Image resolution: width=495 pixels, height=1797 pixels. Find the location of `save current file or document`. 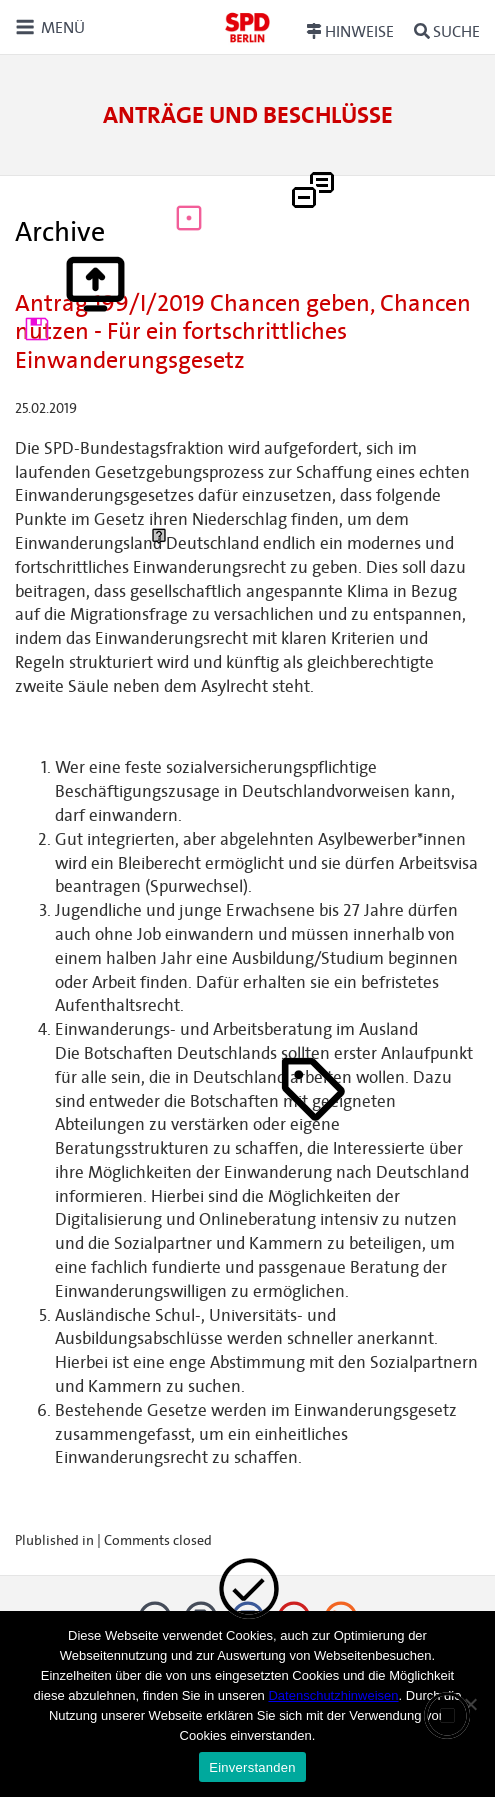

save current file or document is located at coordinates (37, 329).